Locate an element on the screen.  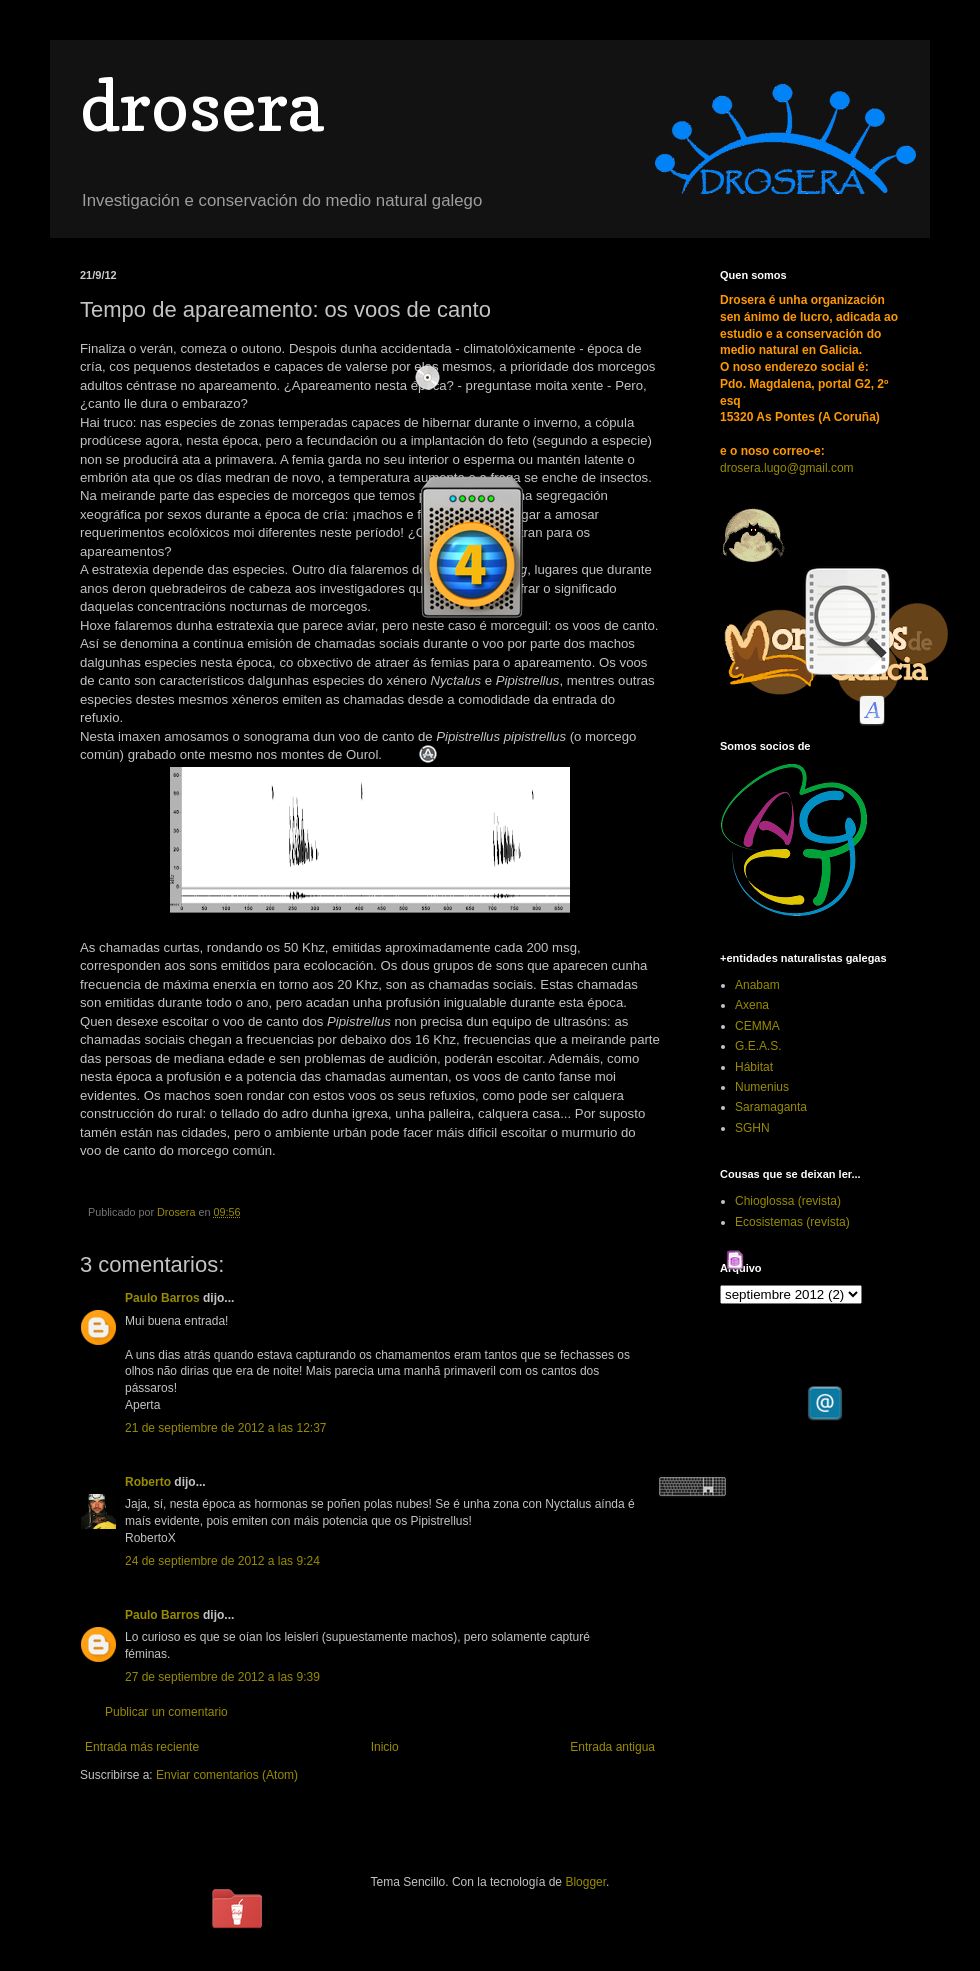
indicates a DVD+R disc drive or media is located at coordinates (427, 377).